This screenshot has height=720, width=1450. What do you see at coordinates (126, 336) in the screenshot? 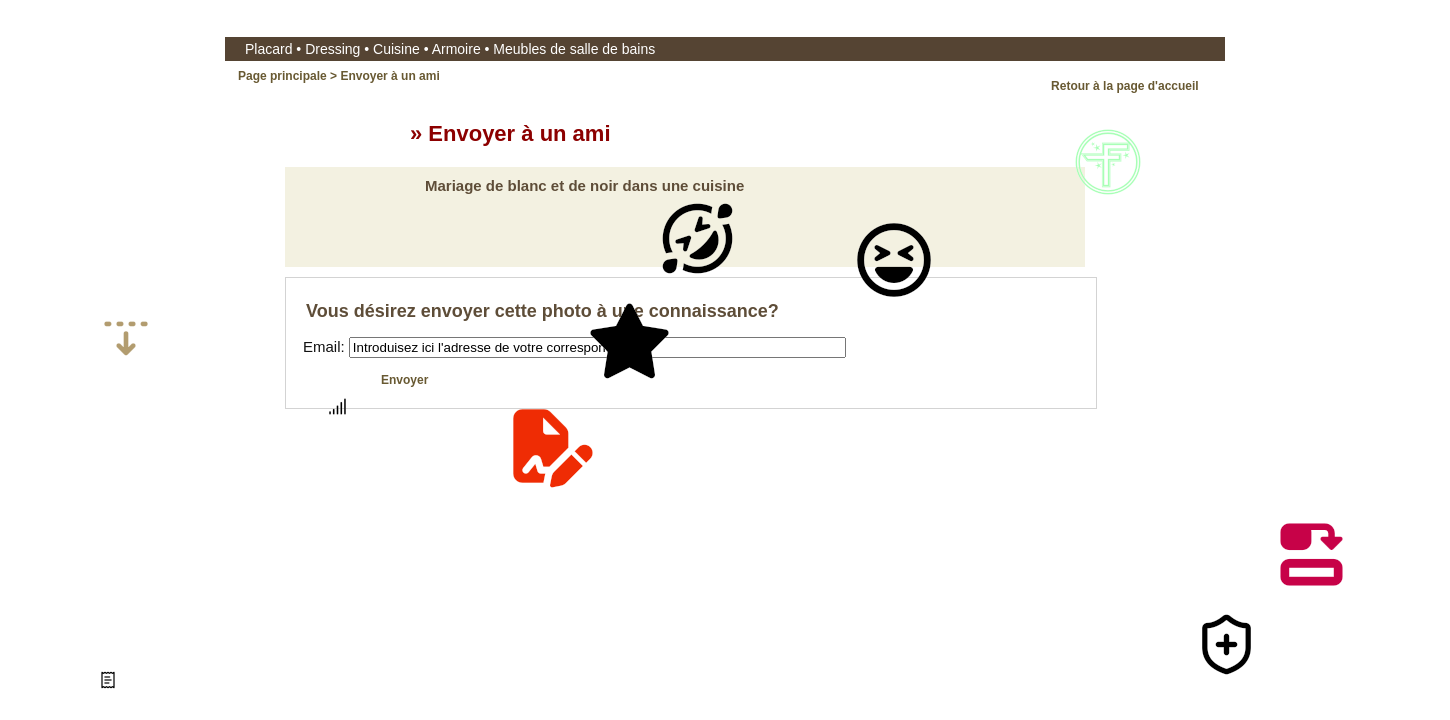
I see `expand collapsed content below` at bounding box center [126, 336].